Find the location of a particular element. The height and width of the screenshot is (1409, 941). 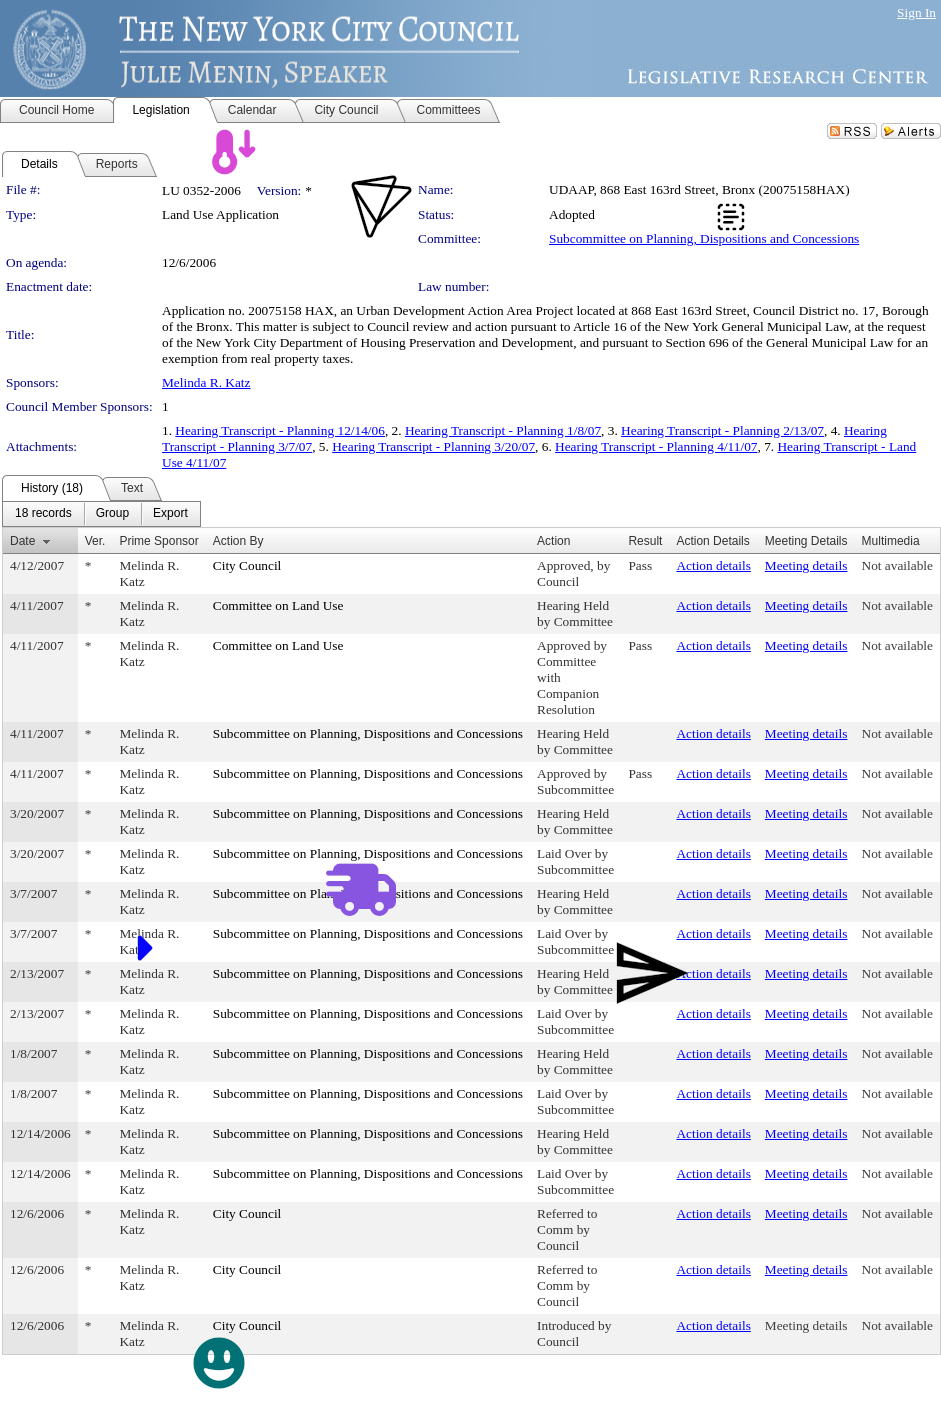

react to a message with a happy emoji is located at coordinates (219, 1363).